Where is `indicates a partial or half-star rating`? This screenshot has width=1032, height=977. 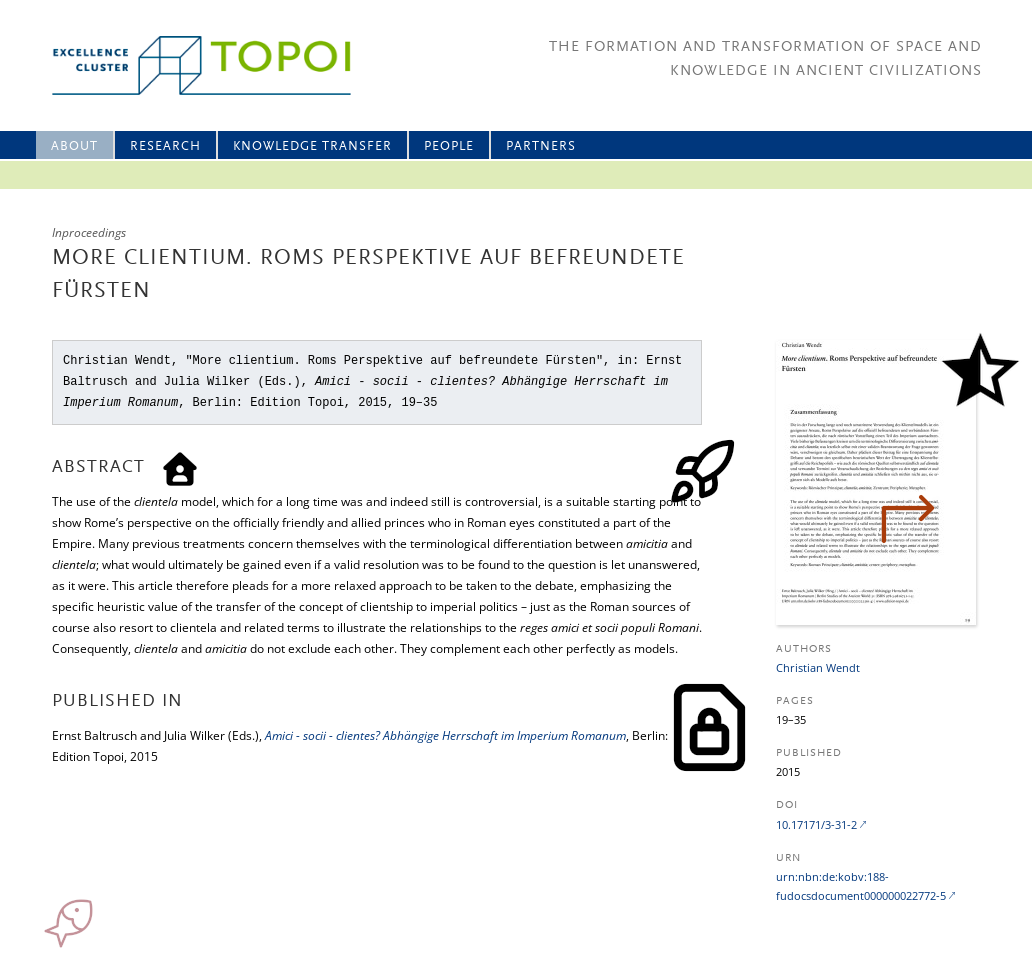
indicates a partial or half-star rating is located at coordinates (980, 371).